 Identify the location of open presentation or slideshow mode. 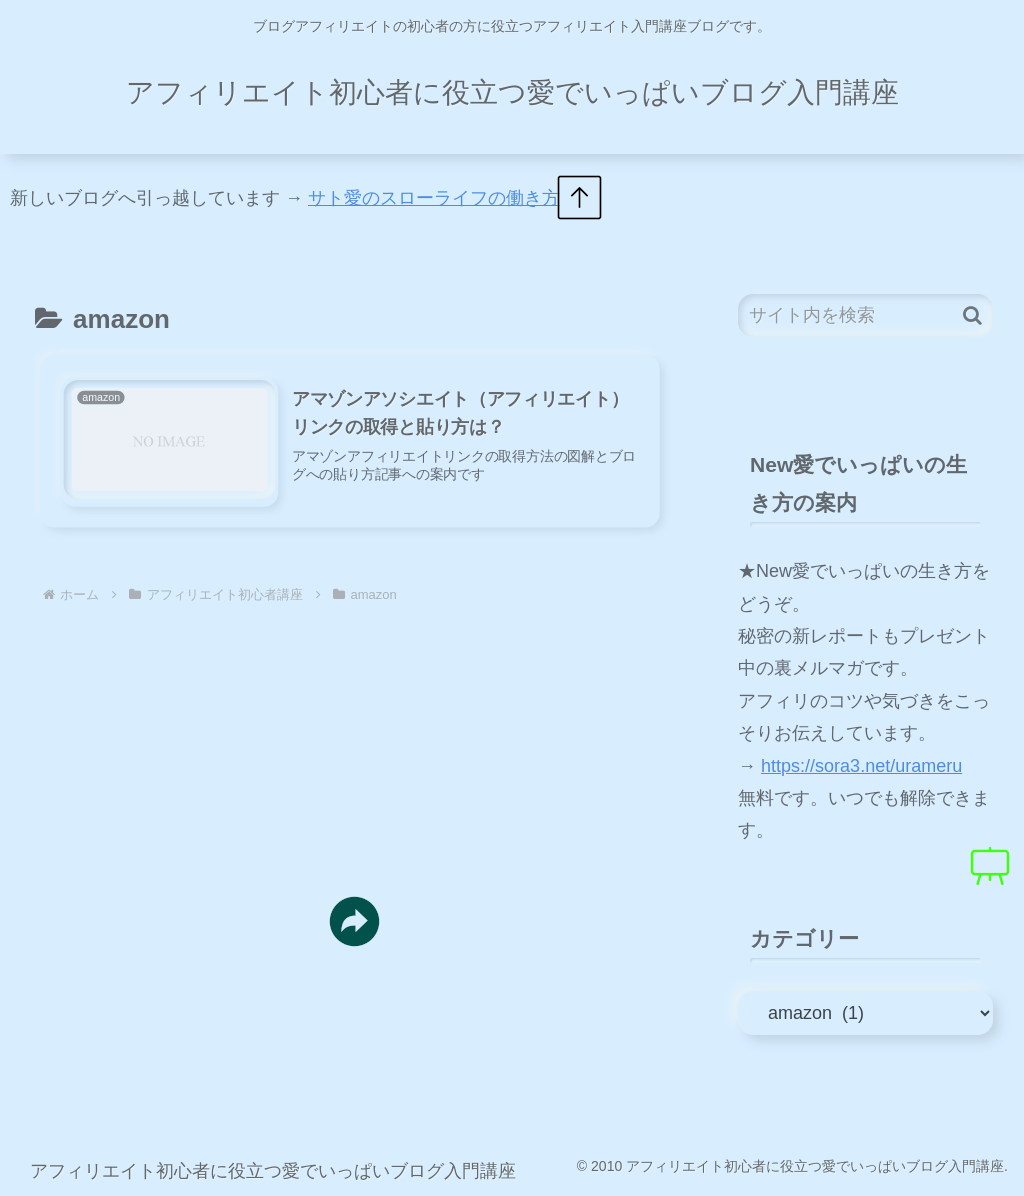
(990, 866).